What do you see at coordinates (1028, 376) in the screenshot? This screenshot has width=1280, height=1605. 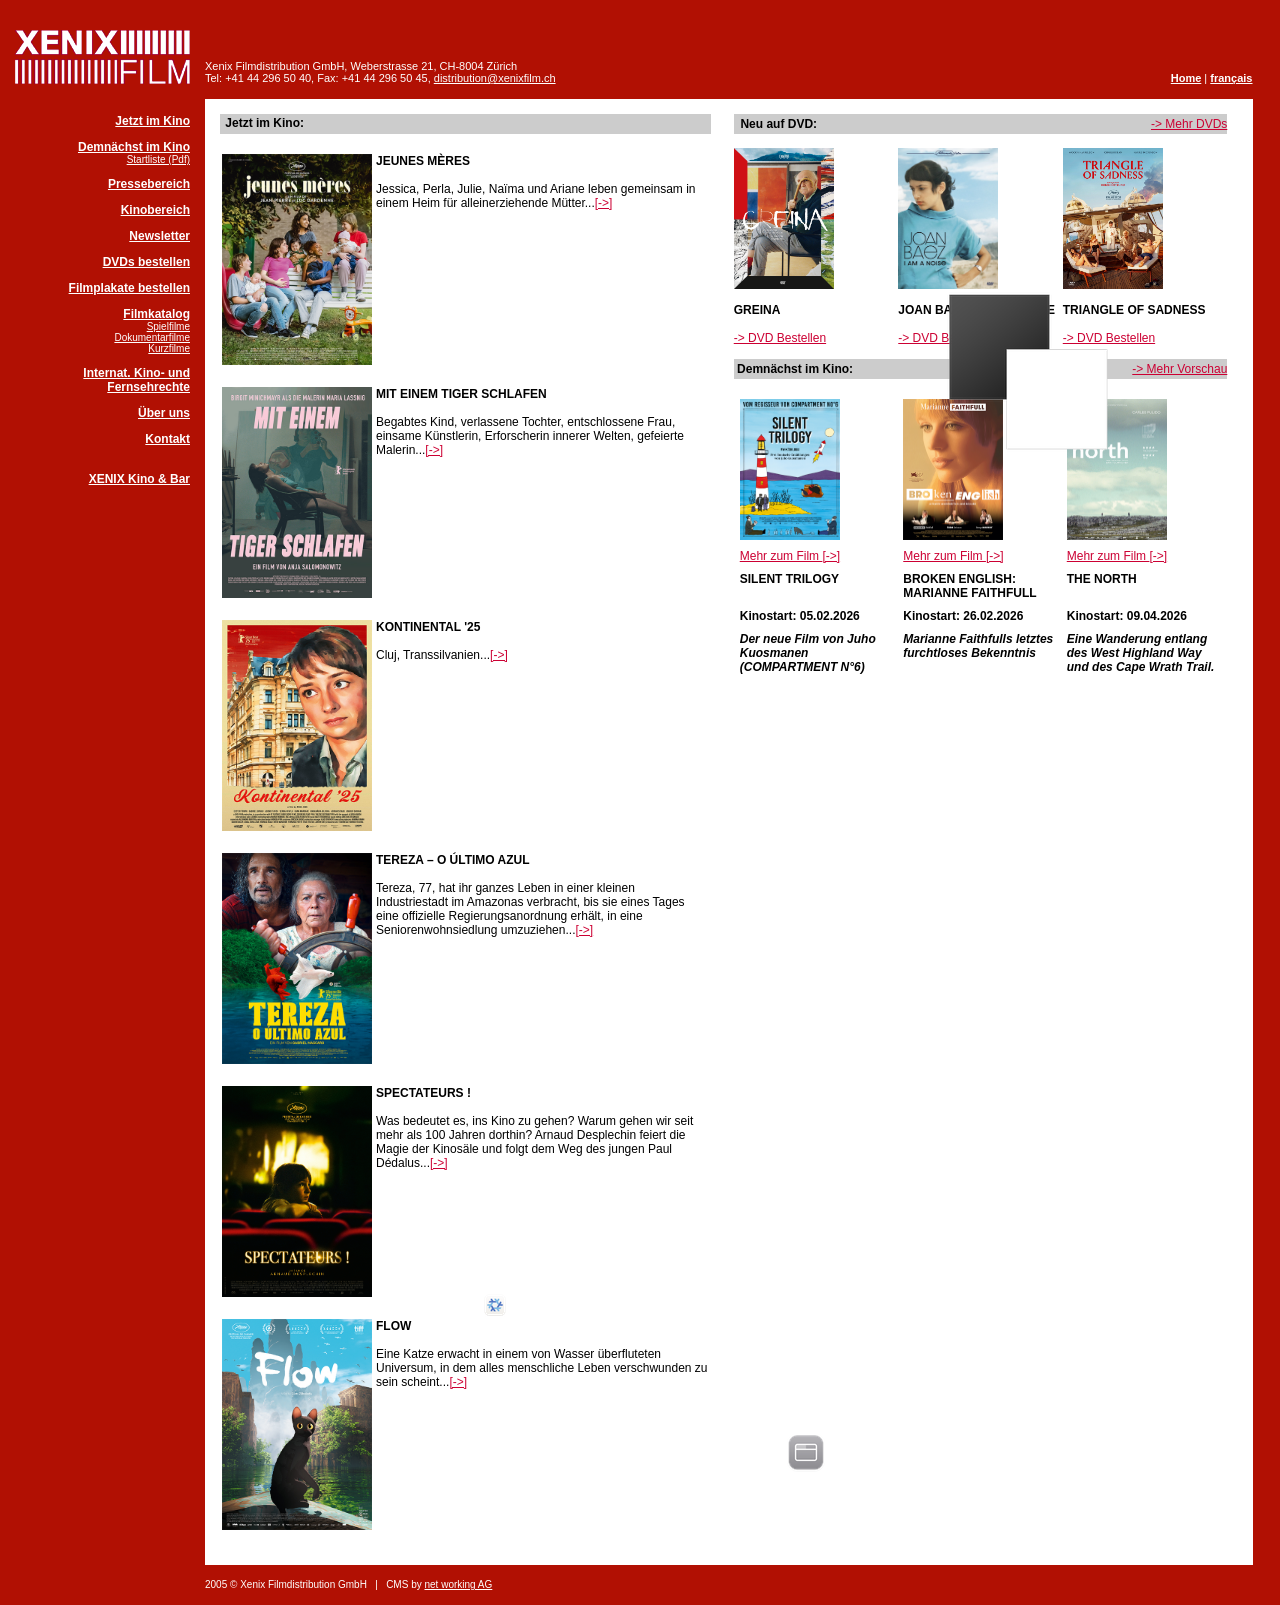 I see `toggle high contrast mode` at bounding box center [1028, 376].